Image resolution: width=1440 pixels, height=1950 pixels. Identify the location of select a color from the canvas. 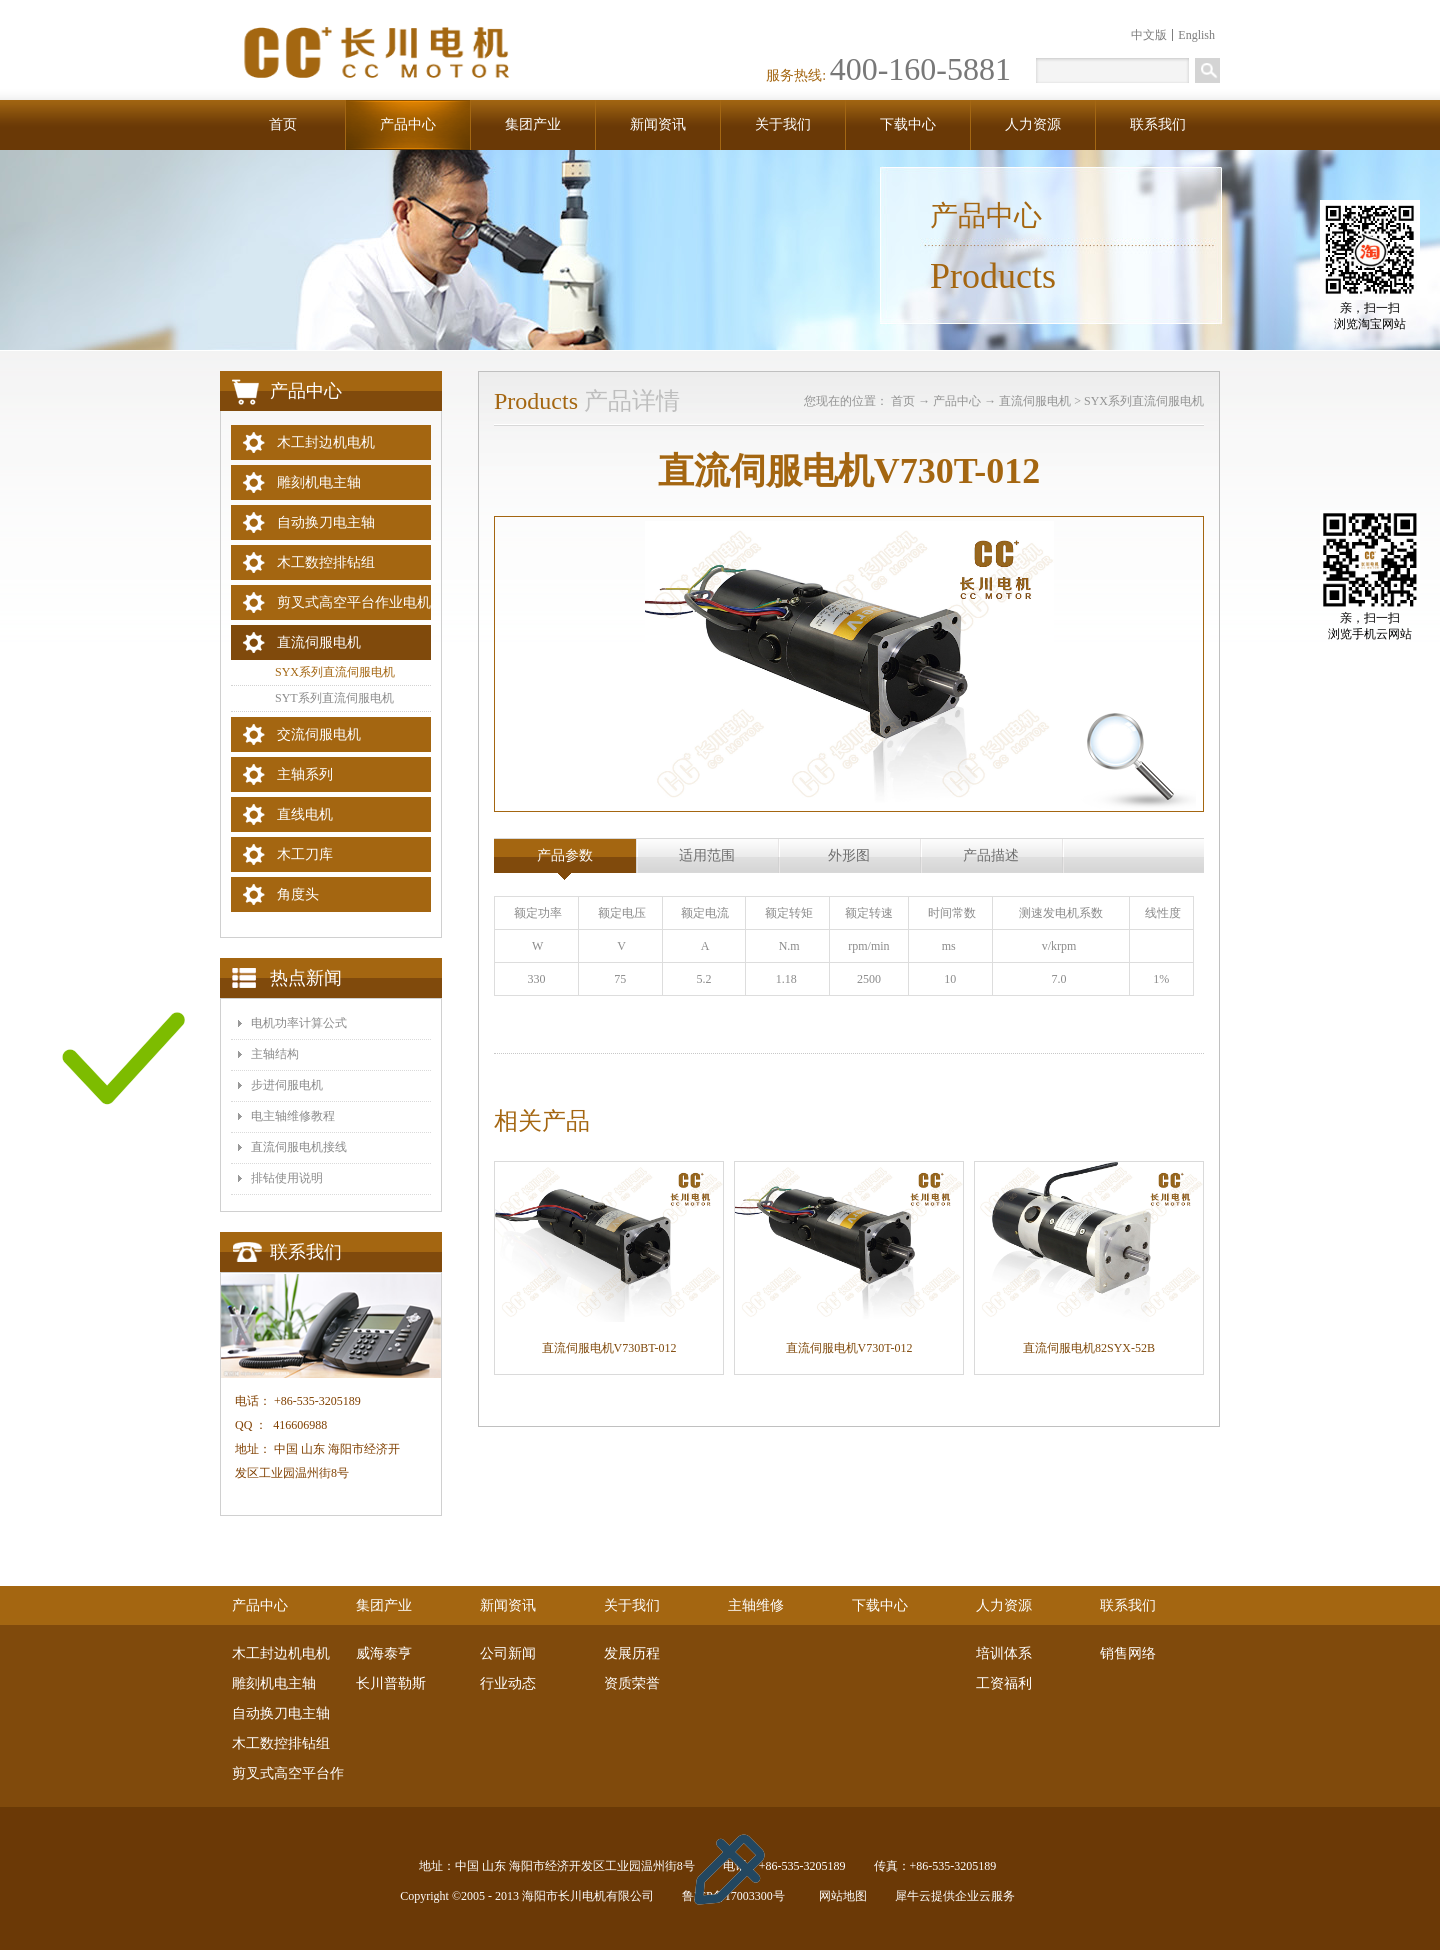
(729, 1869).